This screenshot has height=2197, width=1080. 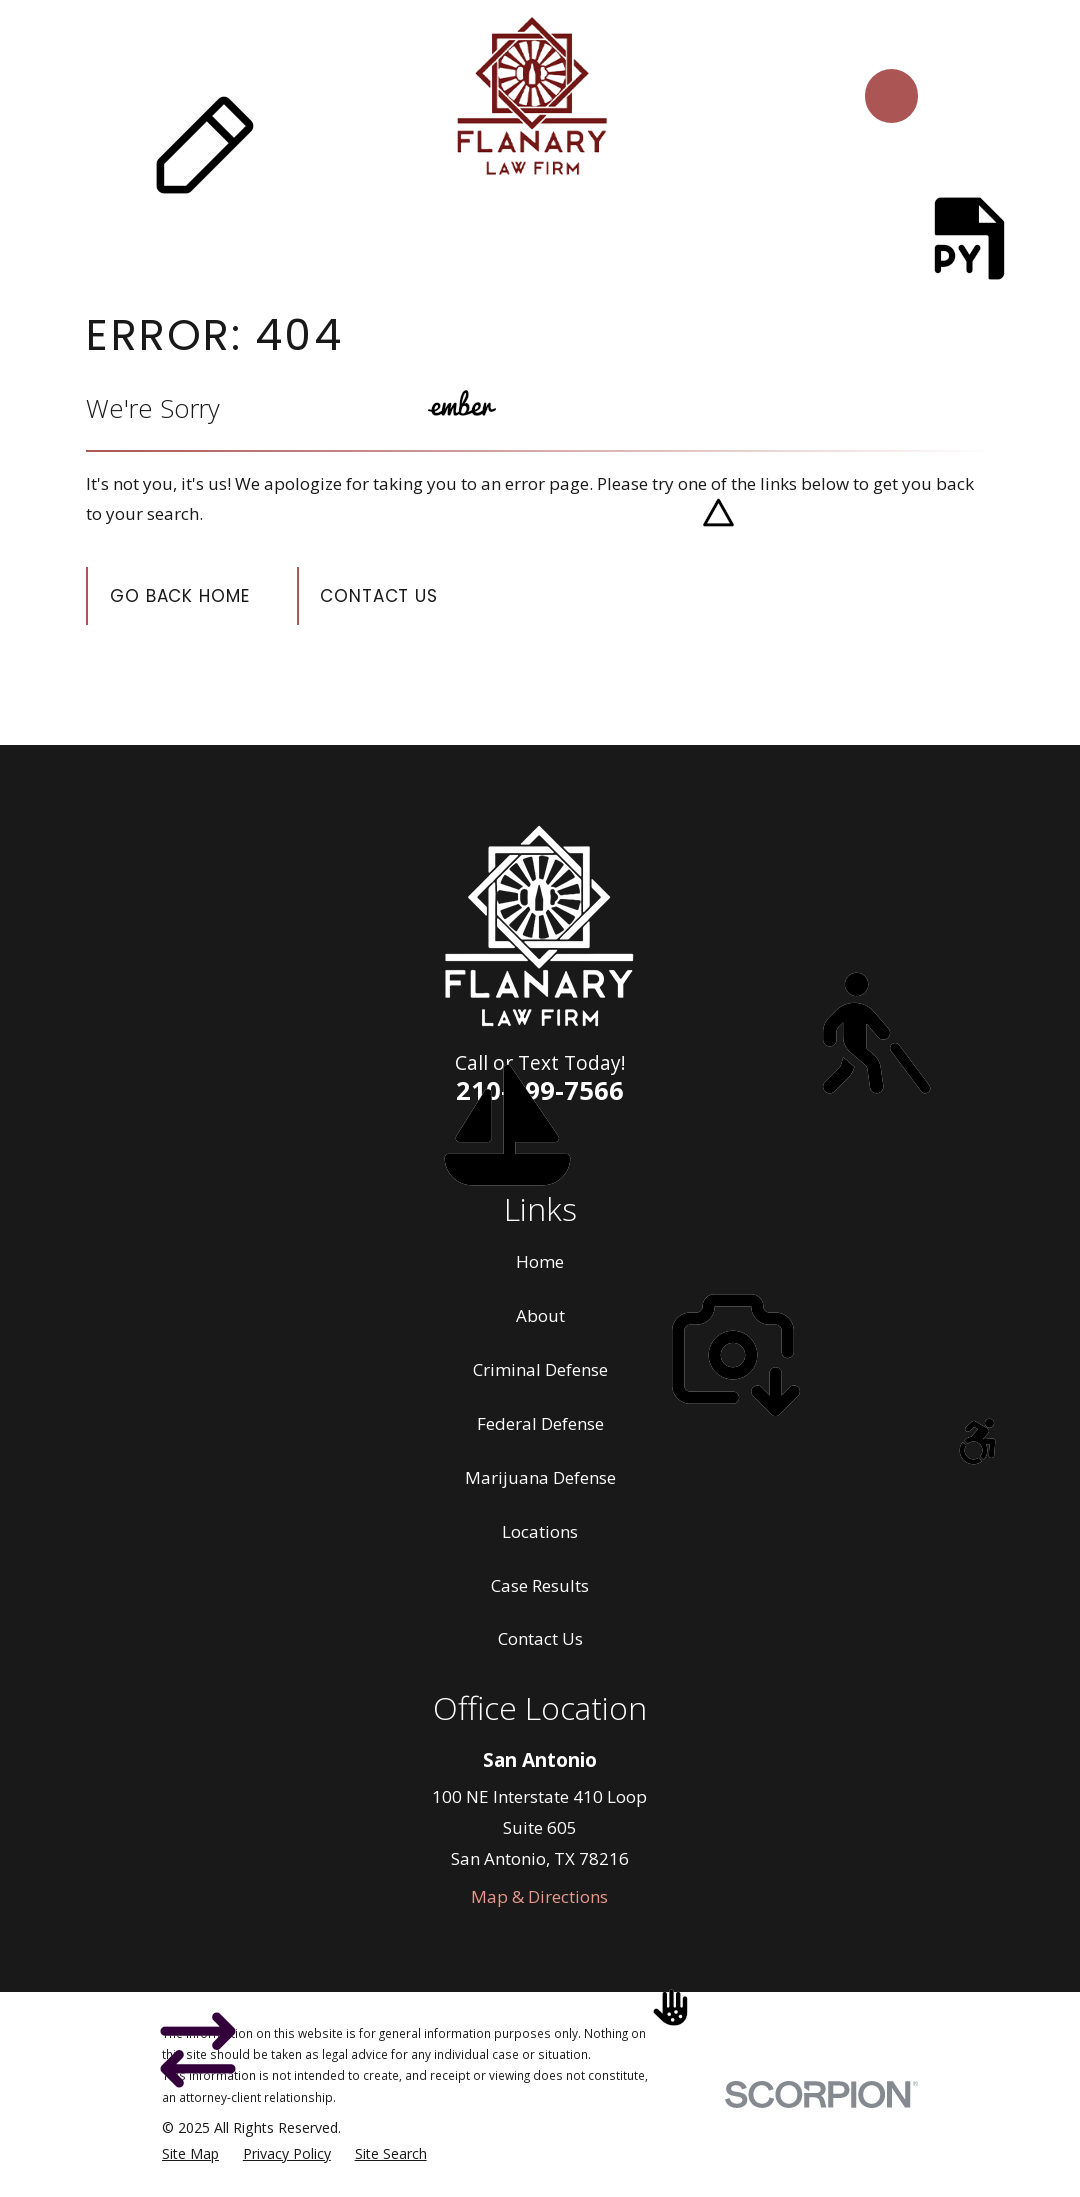 What do you see at coordinates (462, 409) in the screenshot?
I see `ember.js framework logo` at bounding box center [462, 409].